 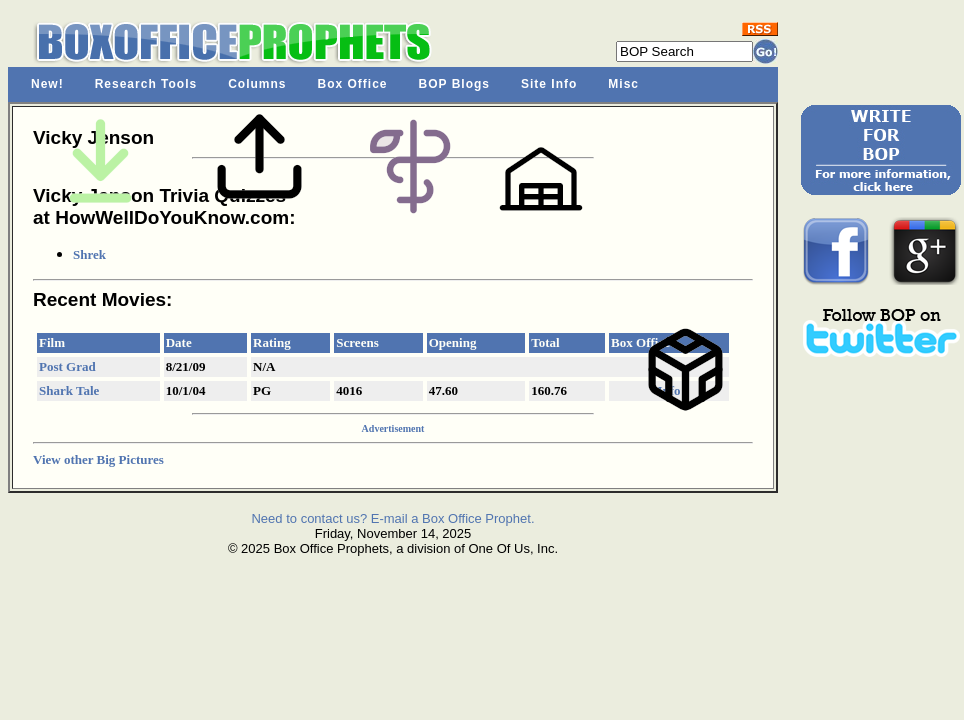 I want to click on access garage or parking controls, so click(x=541, y=183).